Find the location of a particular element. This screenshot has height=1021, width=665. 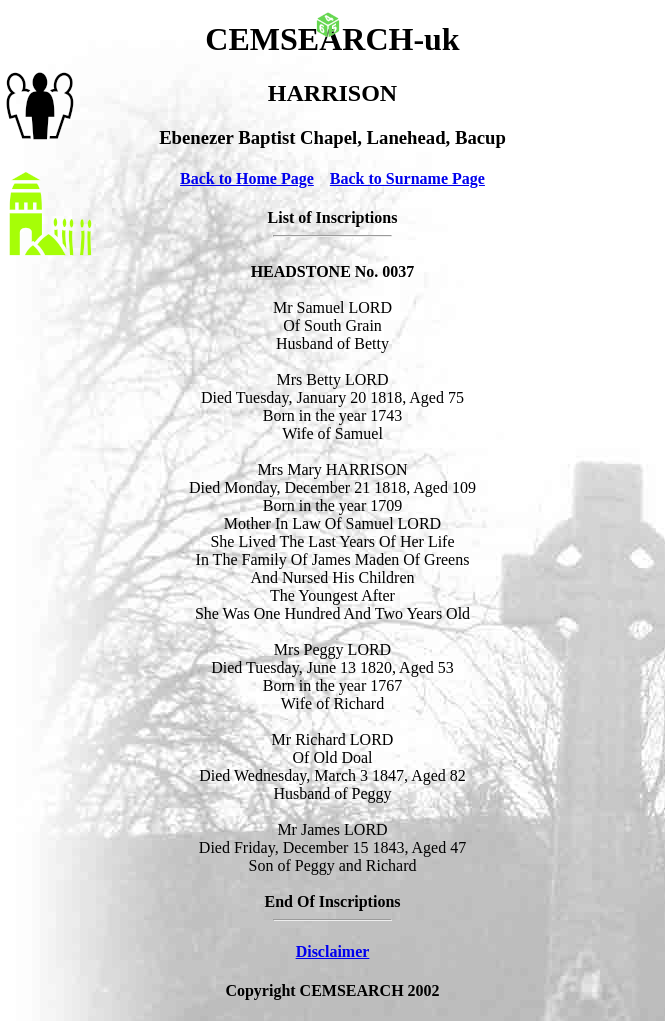

roll dice or randomize selection is located at coordinates (328, 25).